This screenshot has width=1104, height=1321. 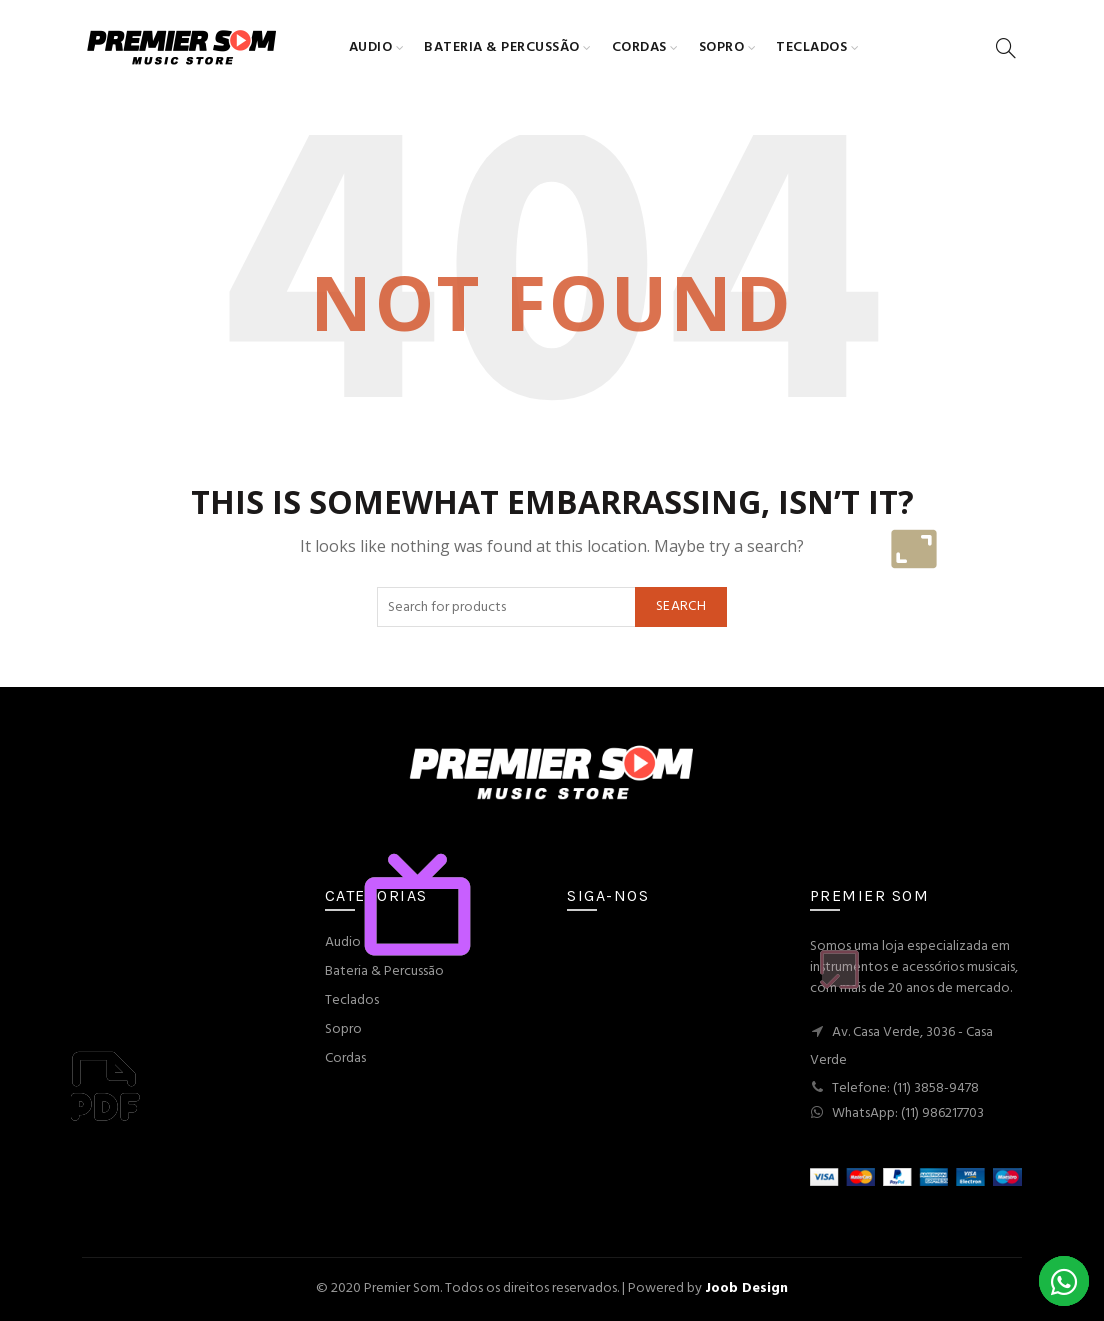 I want to click on mark task as complete, so click(x=839, y=969).